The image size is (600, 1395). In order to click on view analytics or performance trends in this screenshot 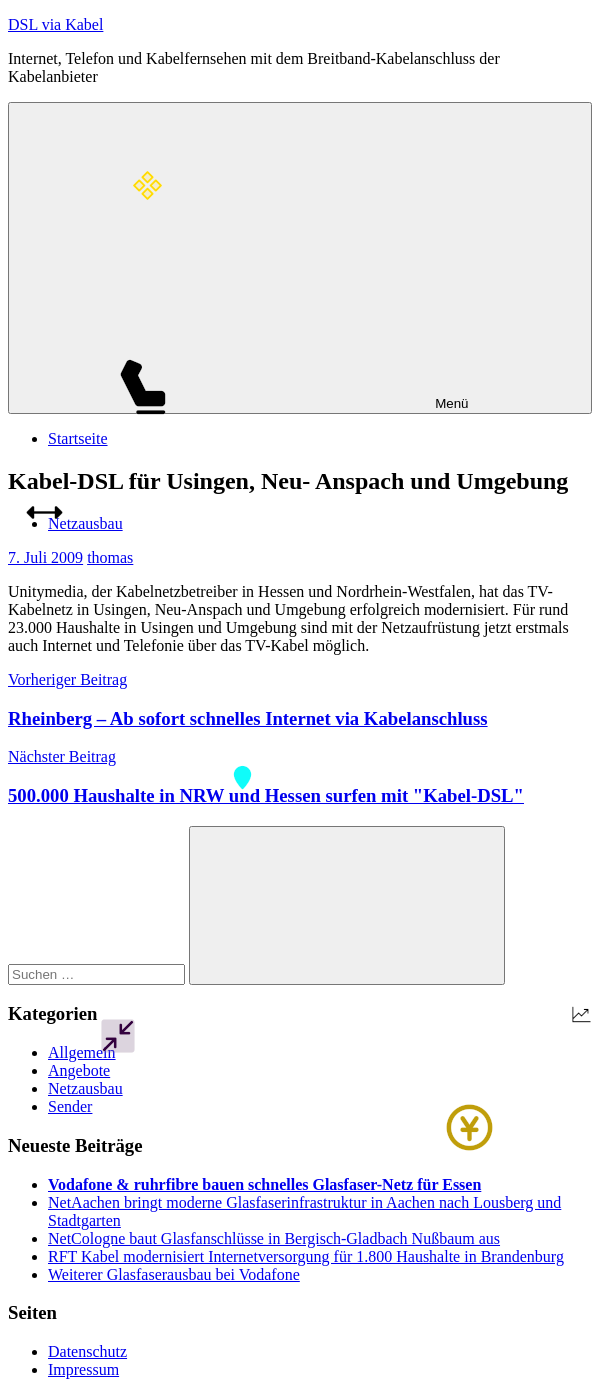, I will do `click(581, 1014)`.